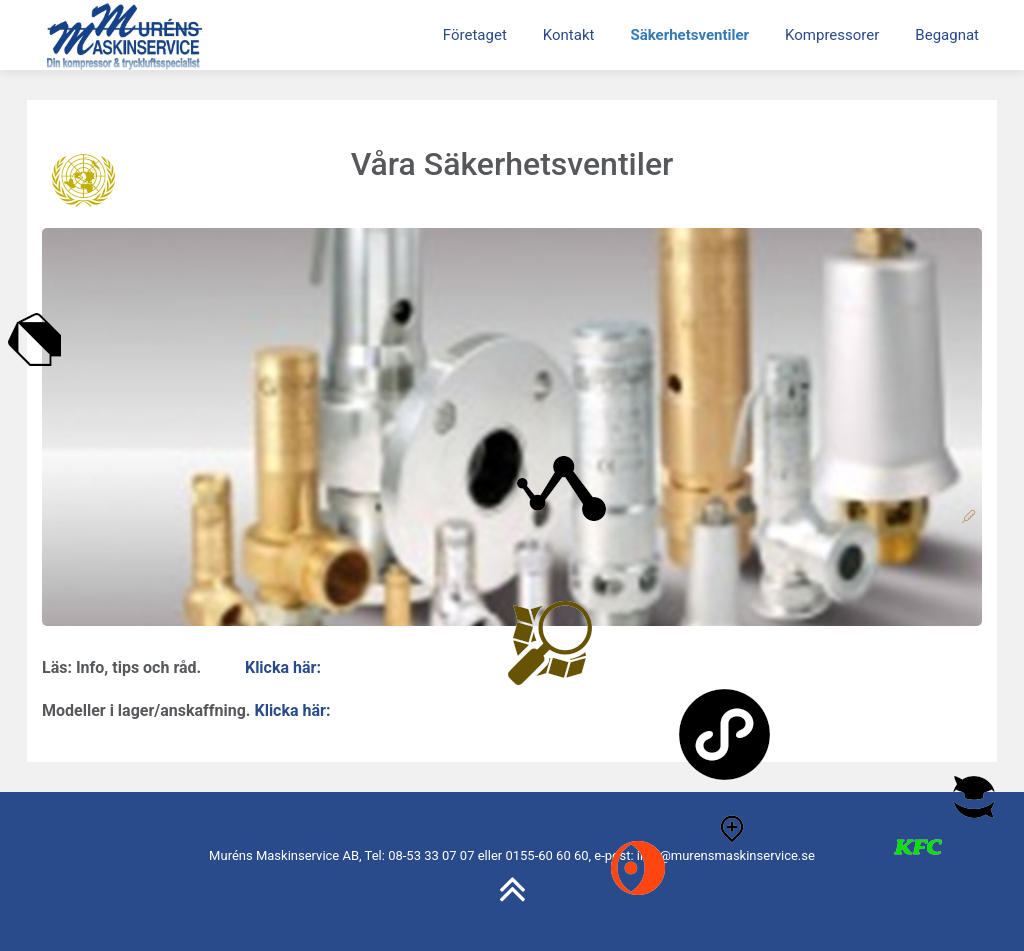 The height and width of the screenshot is (951, 1024). Describe the element at coordinates (918, 847) in the screenshot. I see `KFC brand logo` at that location.